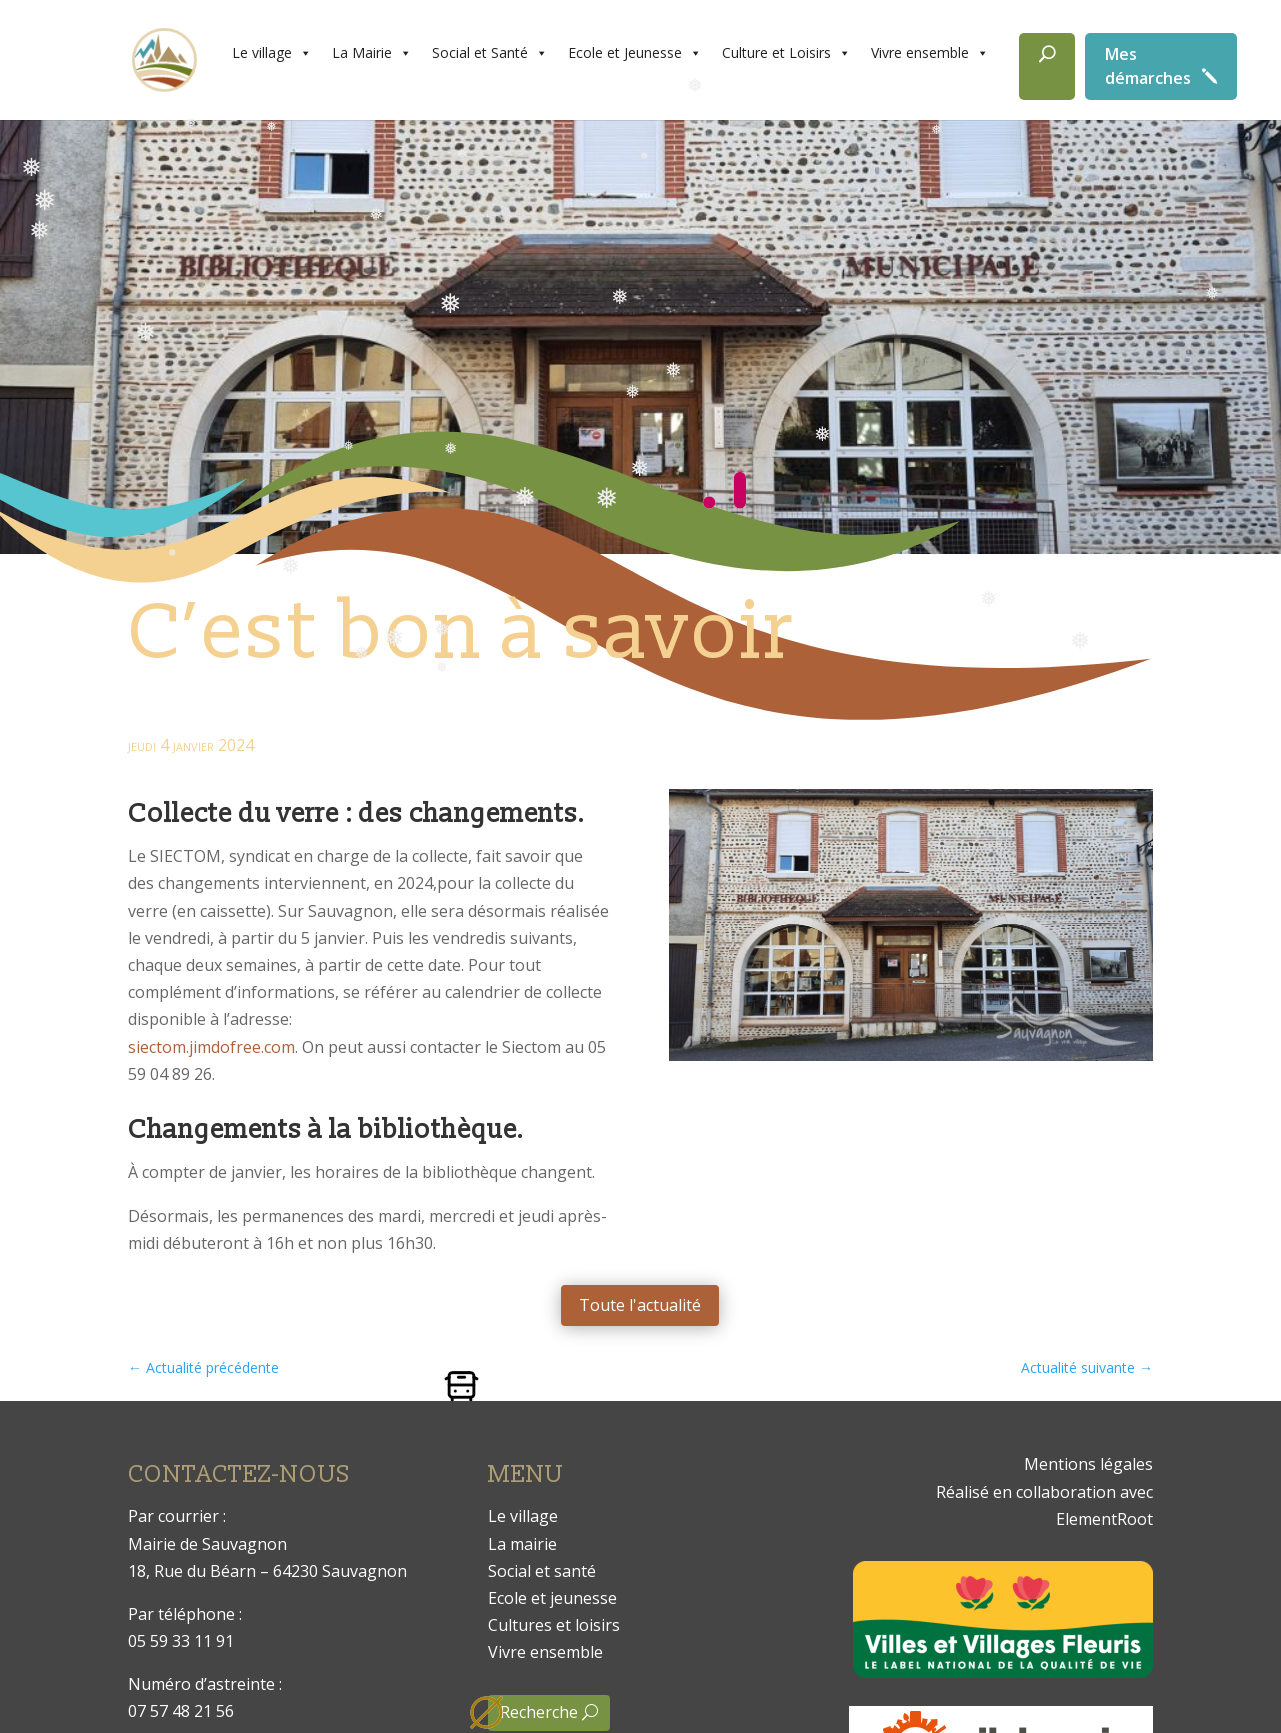 This screenshot has width=1281, height=1733. What do you see at coordinates (770, 453) in the screenshot?
I see `indicates weak signal strength` at bounding box center [770, 453].